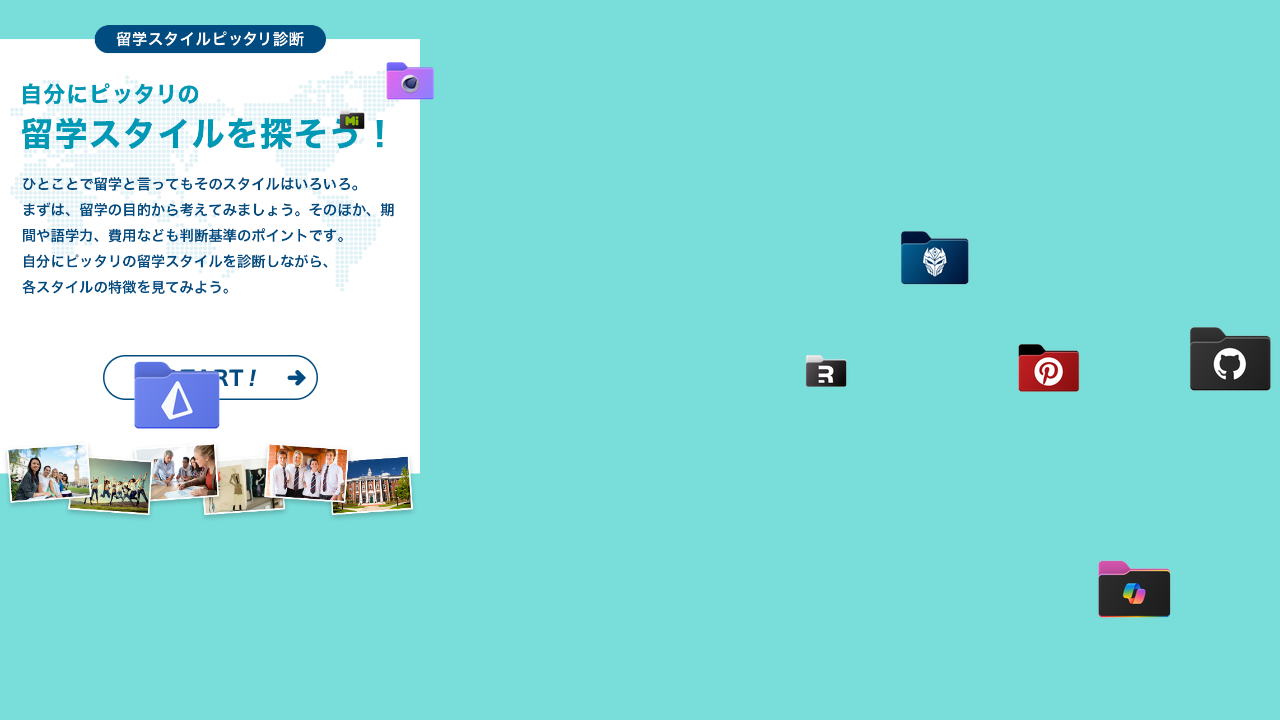 The height and width of the screenshot is (720, 1280). What do you see at coordinates (1230, 361) in the screenshot?
I see `open folder containing github repositories` at bounding box center [1230, 361].